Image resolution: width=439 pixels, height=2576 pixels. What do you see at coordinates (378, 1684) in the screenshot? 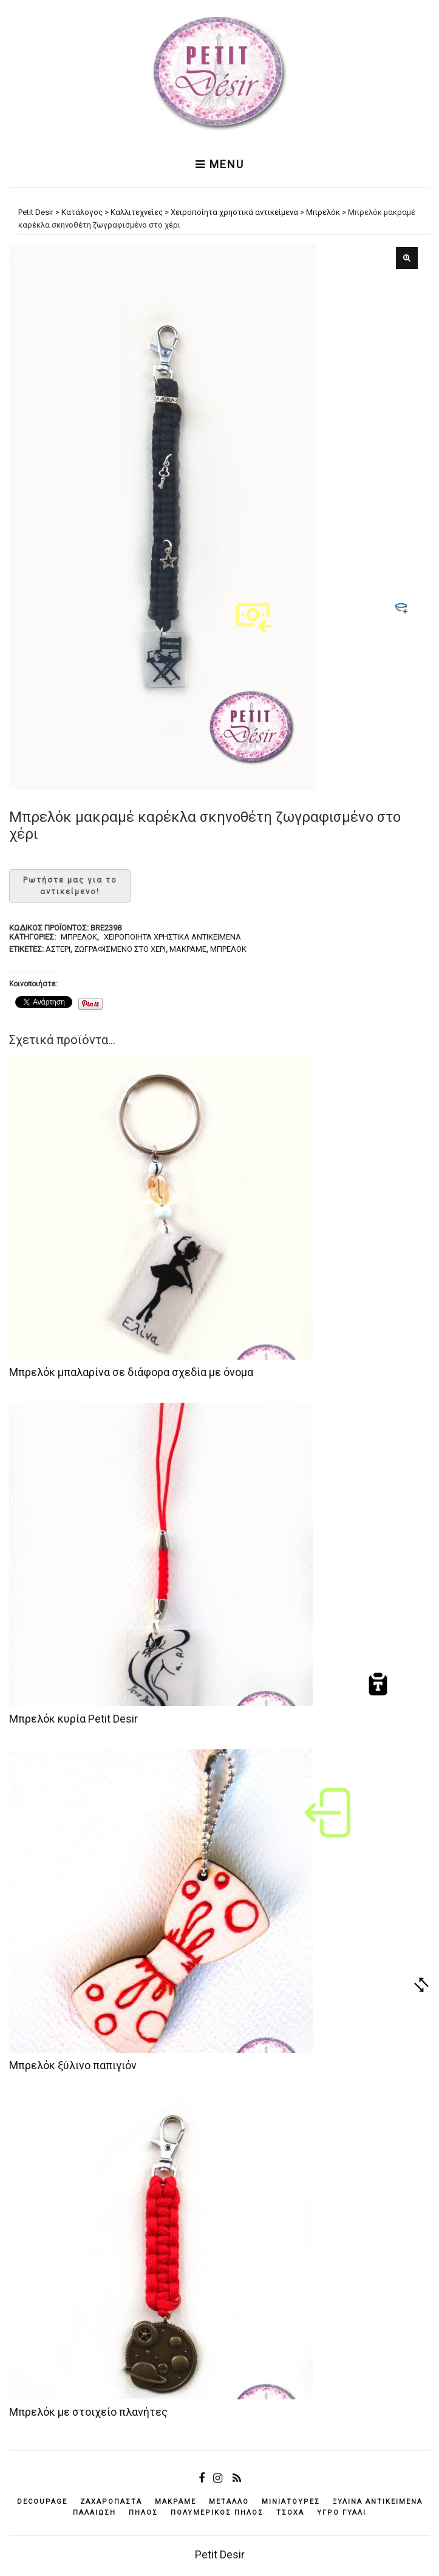
I see `access copied text formatting options` at bounding box center [378, 1684].